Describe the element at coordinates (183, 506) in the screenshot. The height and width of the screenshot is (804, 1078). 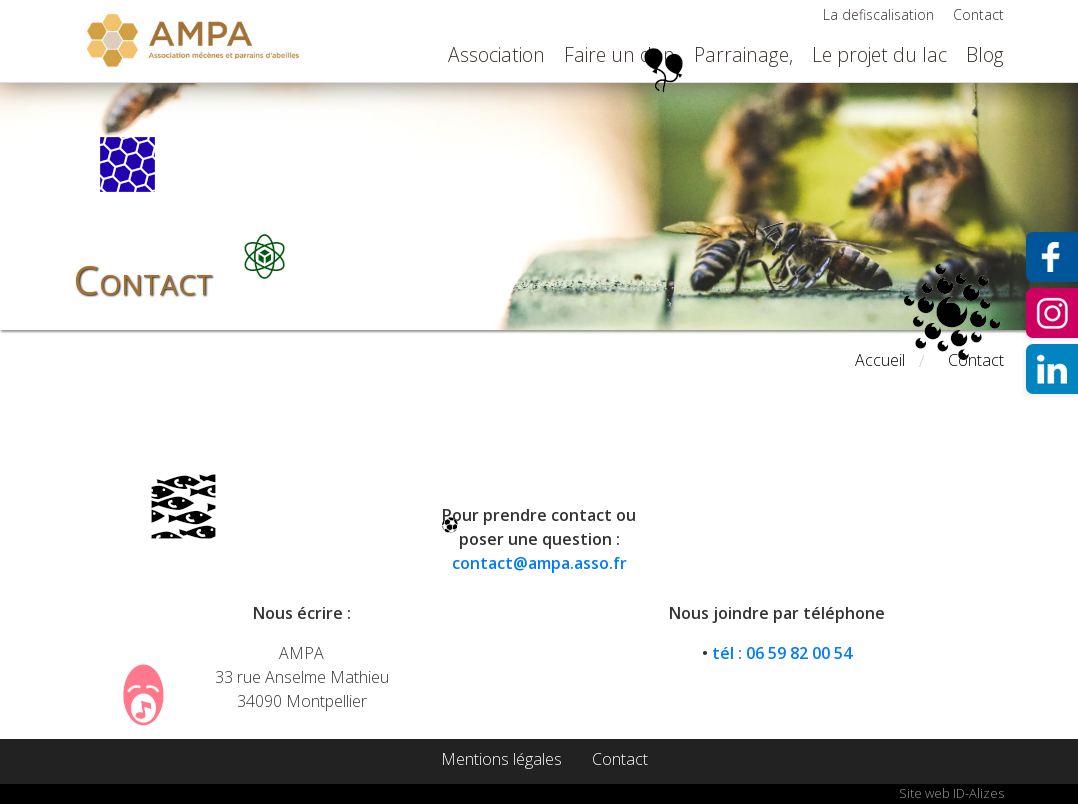
I see `indicates marine life or aquarium feature in a game` at that location.